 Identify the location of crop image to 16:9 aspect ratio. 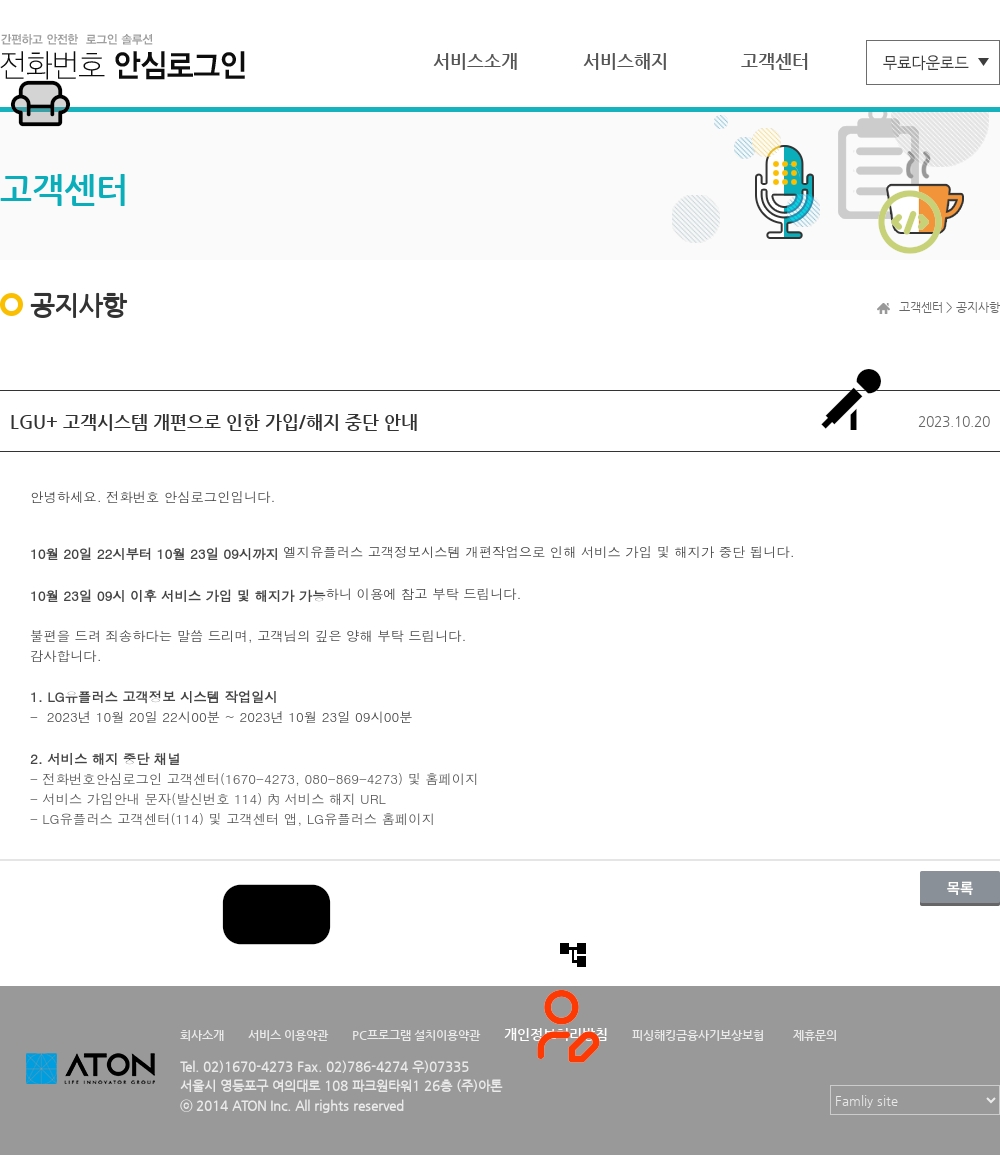
(276, 914).